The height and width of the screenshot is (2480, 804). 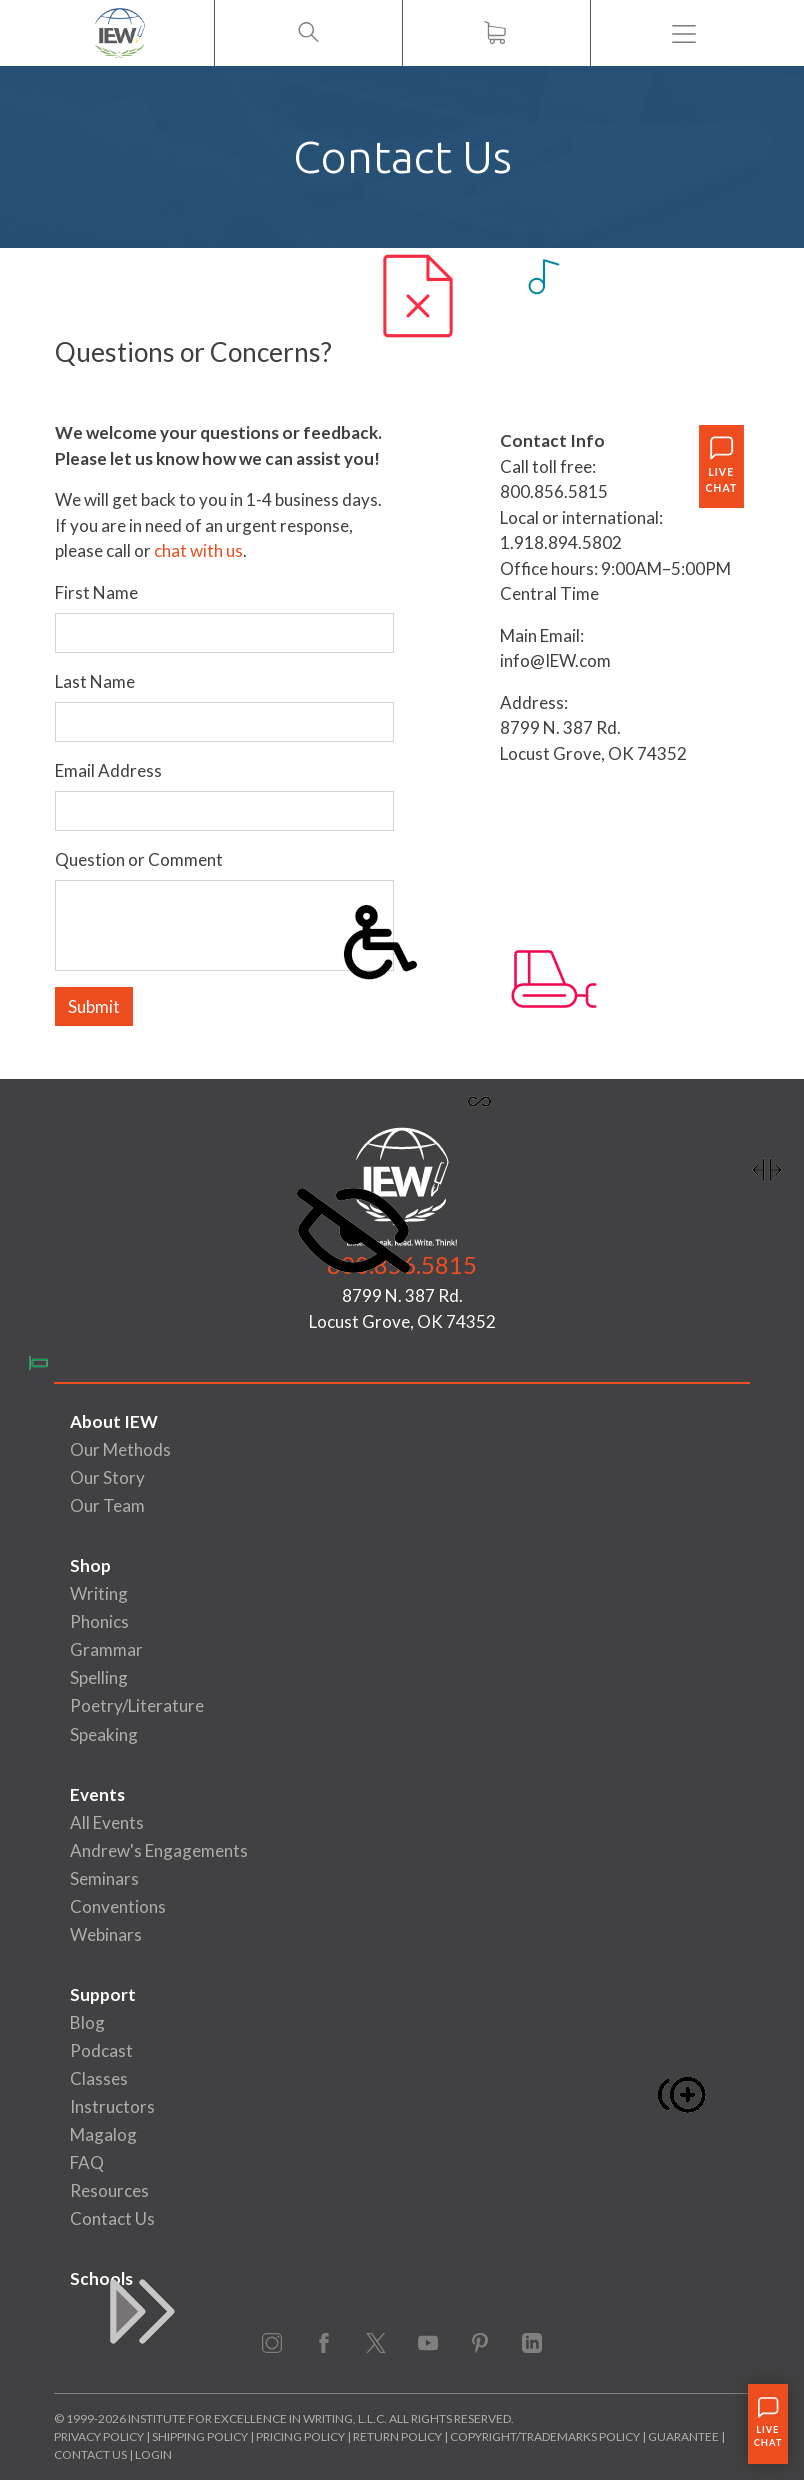 I want to click on indicates all-inclusive or unlimited features, so click(x=479, y=1101).